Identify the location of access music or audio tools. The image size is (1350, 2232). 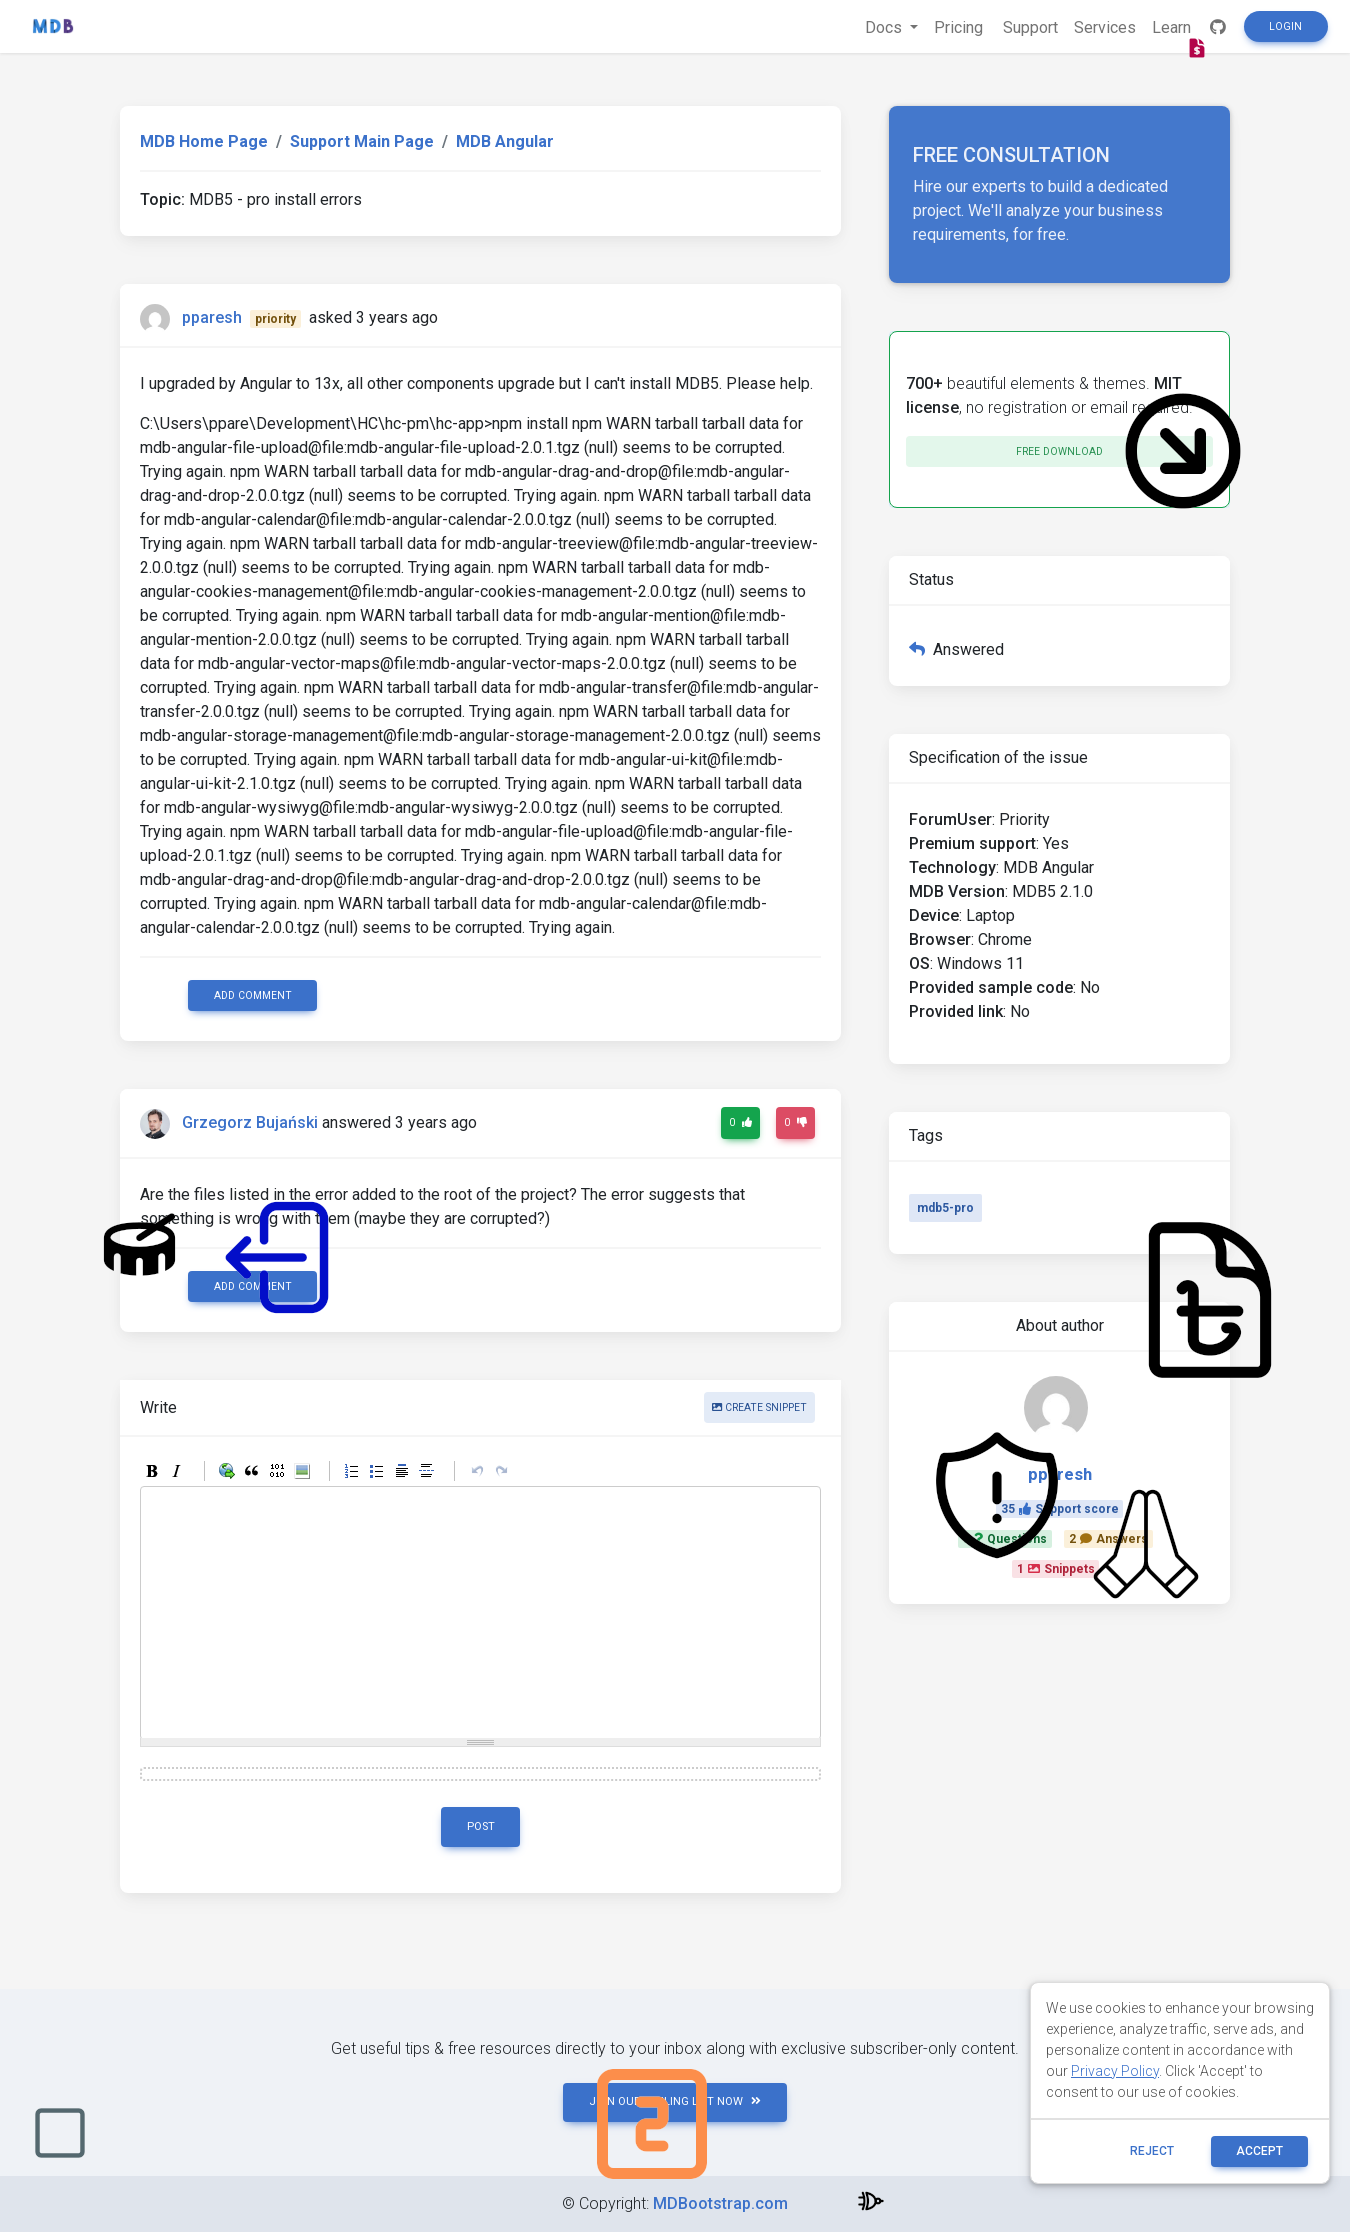
(139, 1244).